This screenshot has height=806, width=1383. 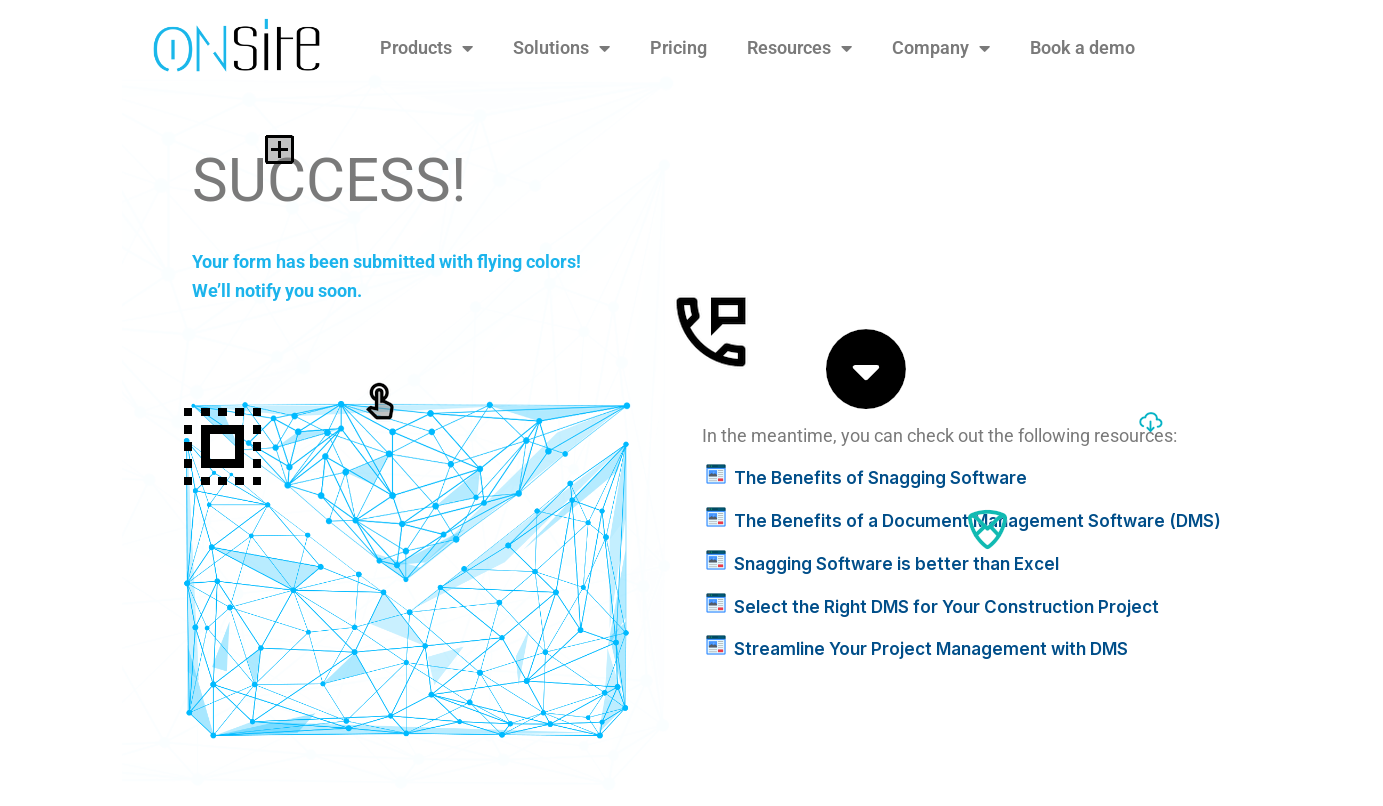 I want to click on add a new item or content, so click(x=279, y=149).